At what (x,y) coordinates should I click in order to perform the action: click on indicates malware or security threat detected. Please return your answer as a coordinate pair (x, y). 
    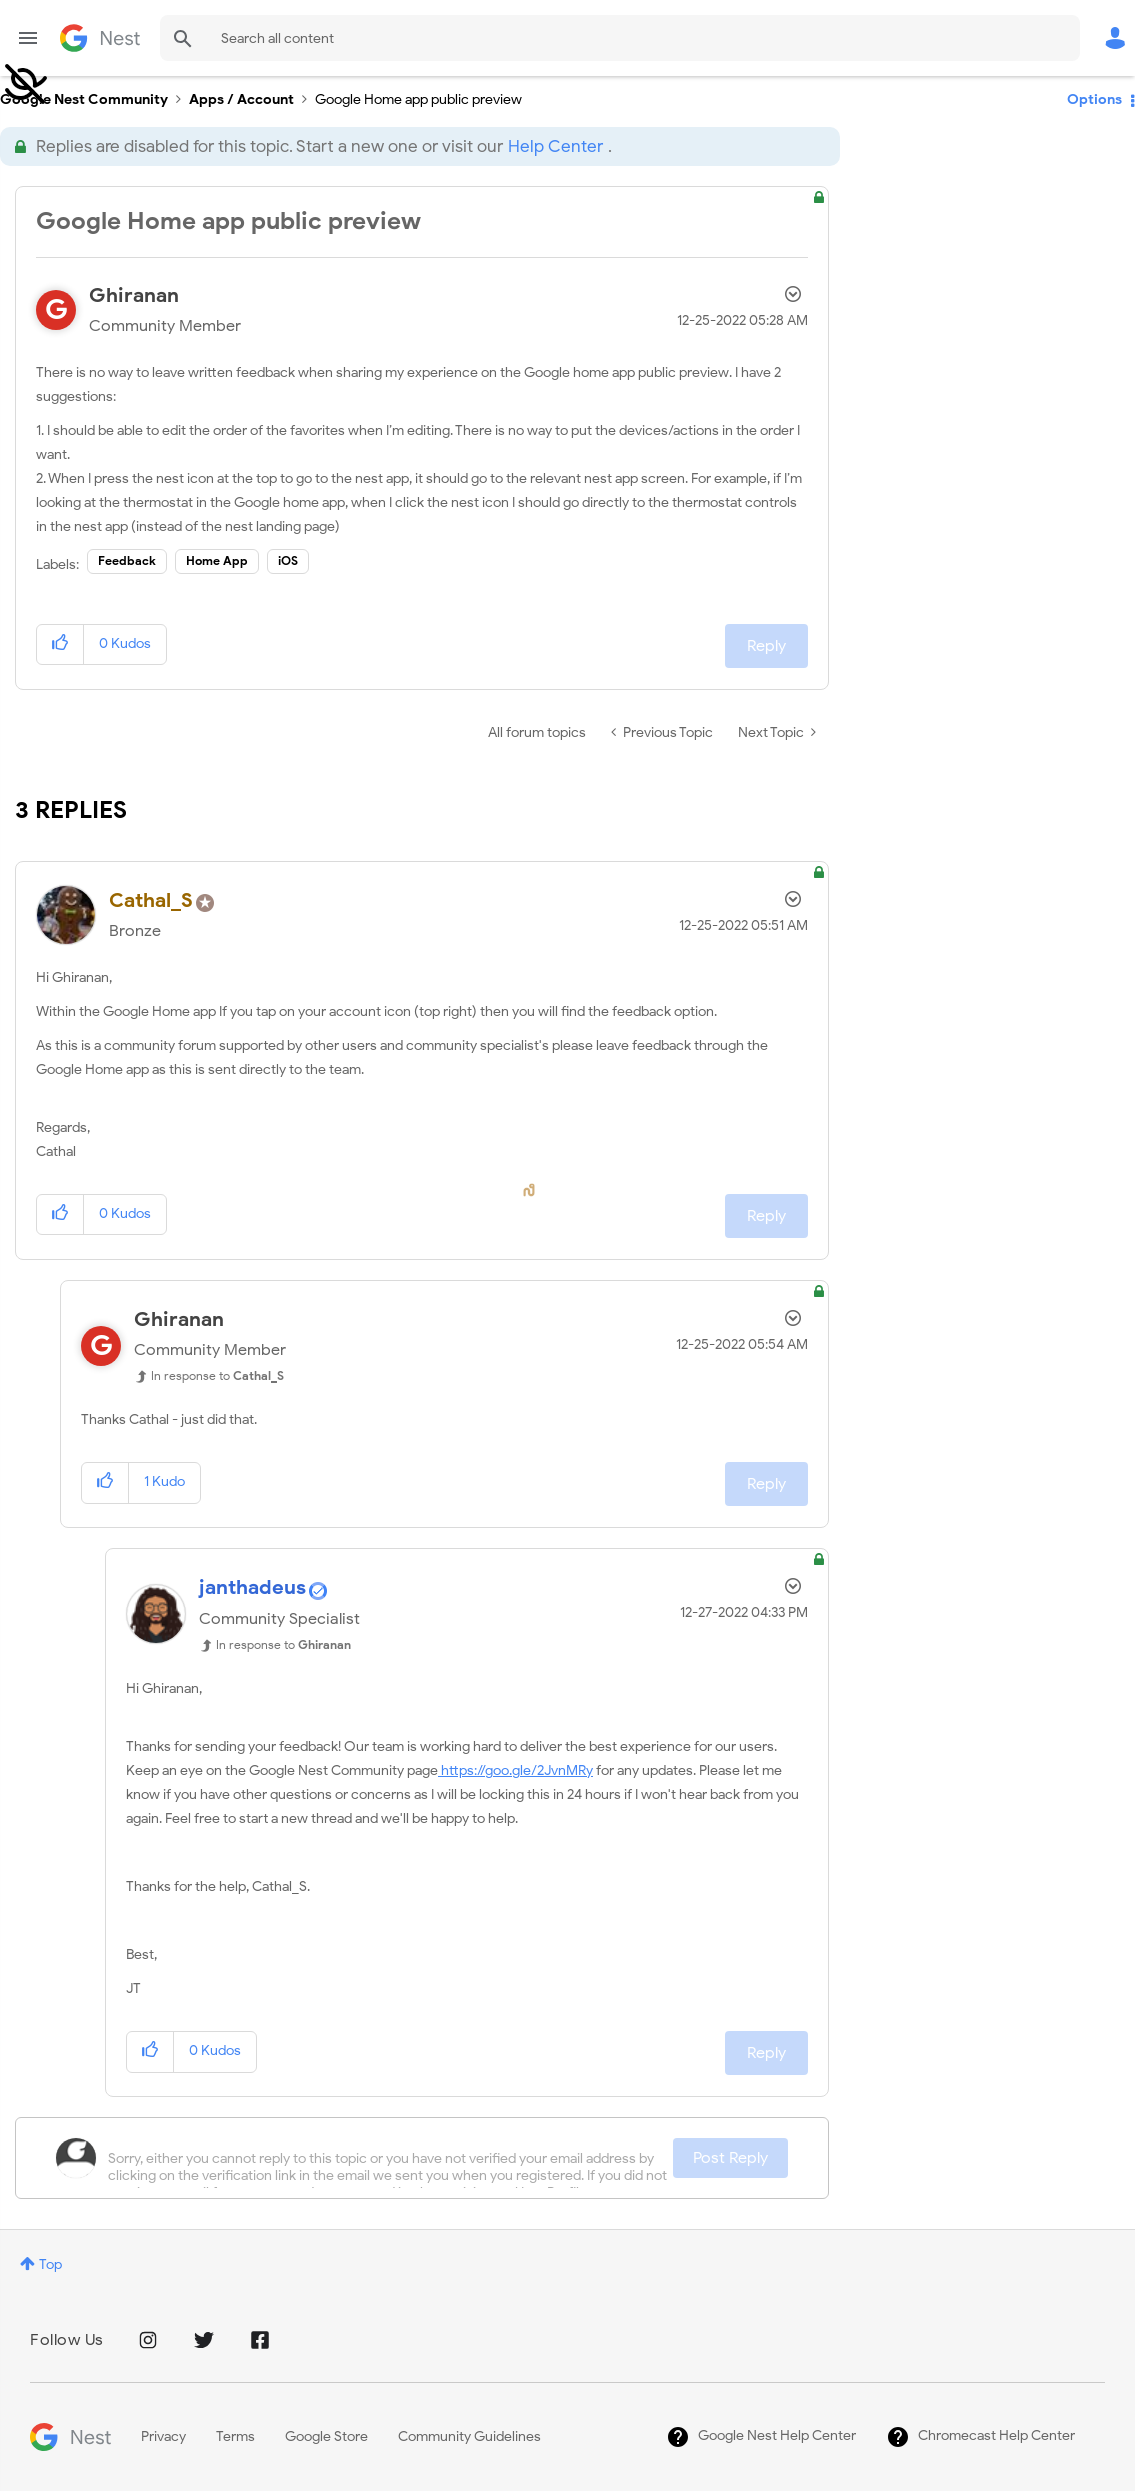
    Looking at the image, I should click on (529, 1190).